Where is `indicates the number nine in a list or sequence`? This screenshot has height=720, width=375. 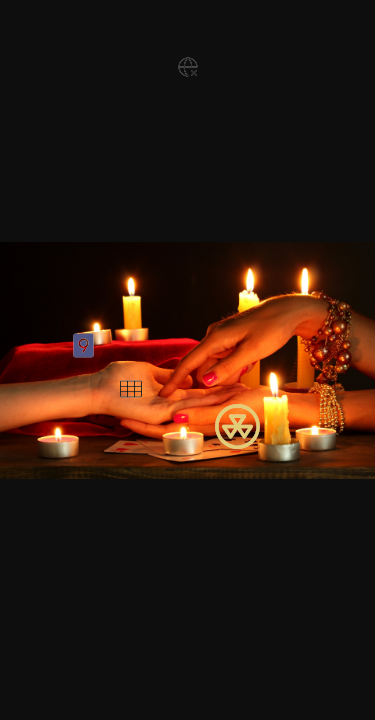
indicates the number nine in a list or sequence is located at coordinates (83, 345).